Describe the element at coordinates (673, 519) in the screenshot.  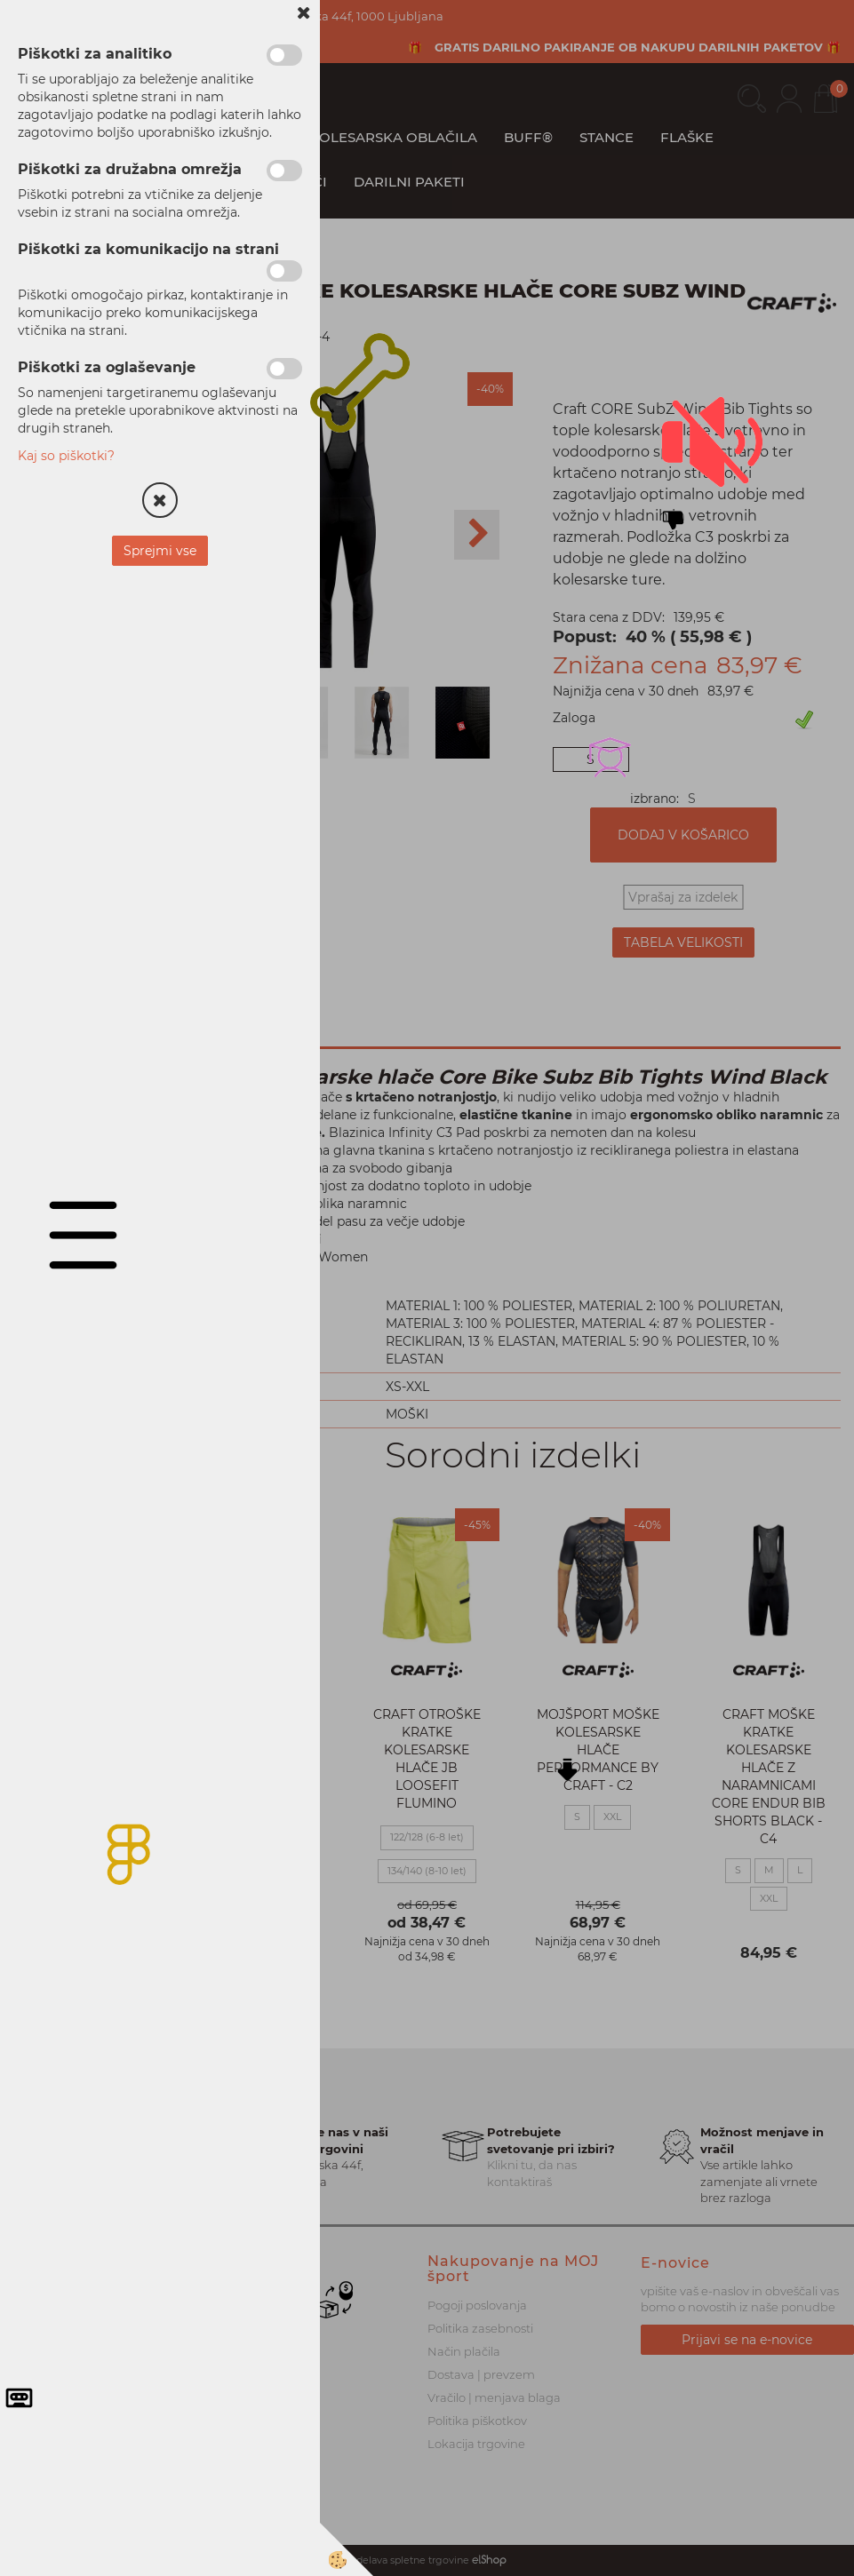
I see `dislike or downvote content` at that location.